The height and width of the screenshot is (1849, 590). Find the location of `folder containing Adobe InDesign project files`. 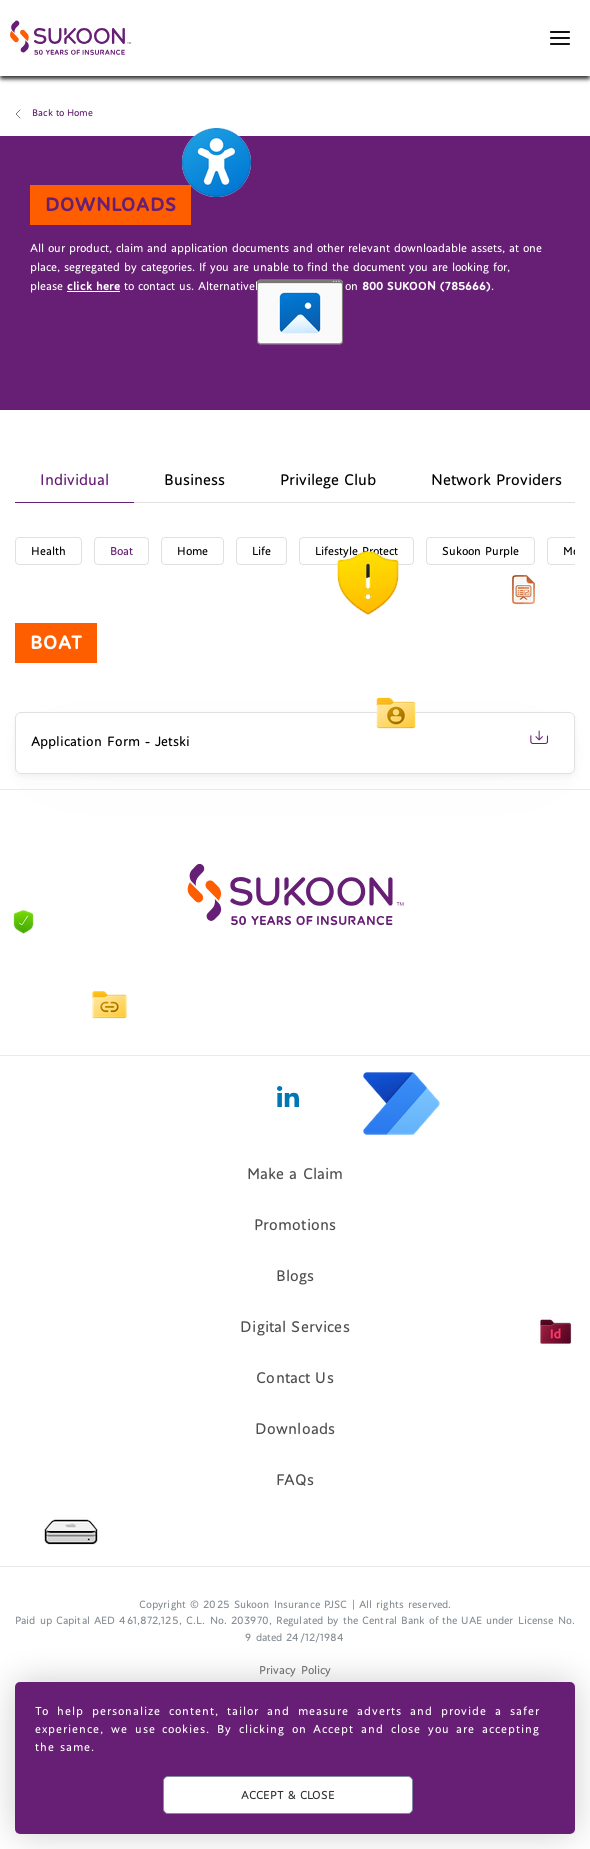

folder containing Adobe InDesign project files is located at coordinates (555, 1332).